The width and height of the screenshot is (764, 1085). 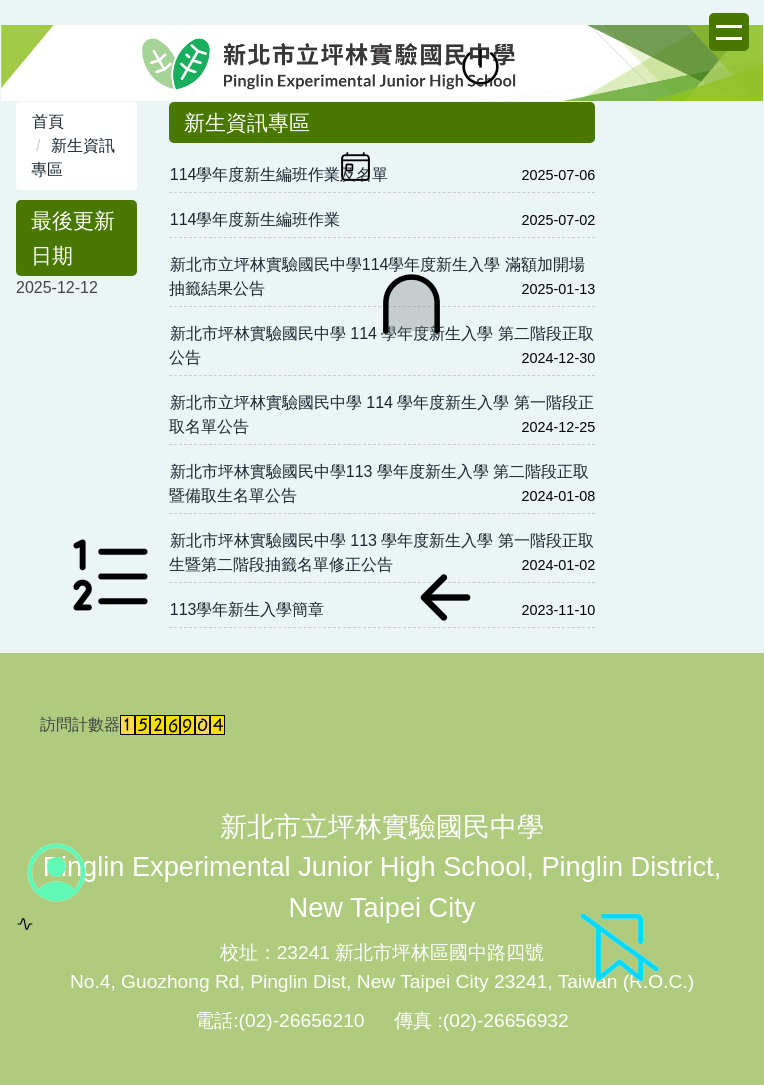 What do you see at coordinates (411, 305) in the screenshot?
I see `represents set intersection in data operations` at bounding box center [411, 305].